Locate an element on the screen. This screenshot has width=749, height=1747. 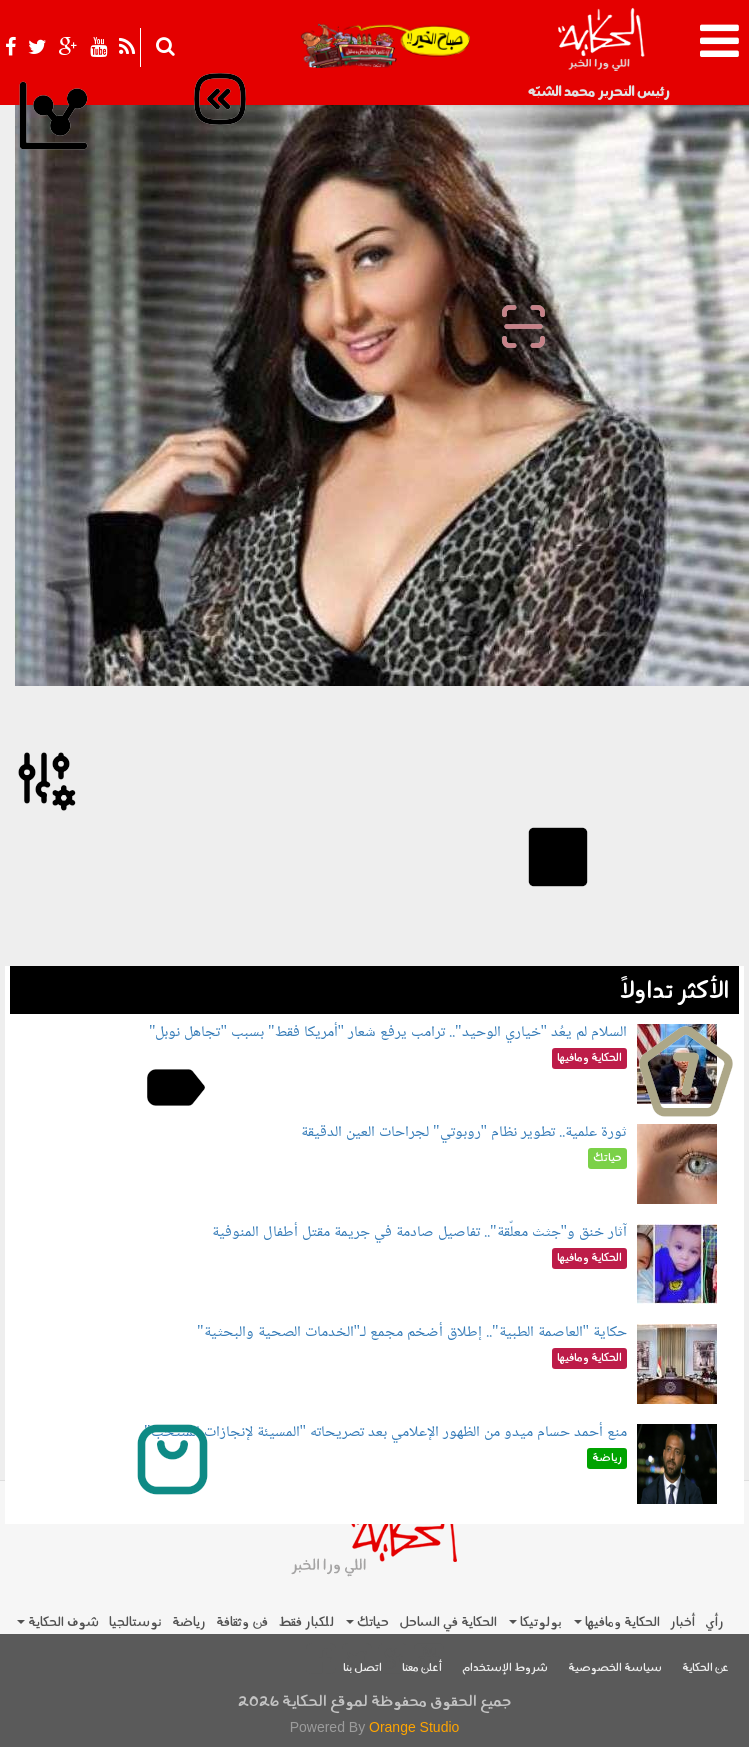
stop media playback is located at coordinates (558, 857).